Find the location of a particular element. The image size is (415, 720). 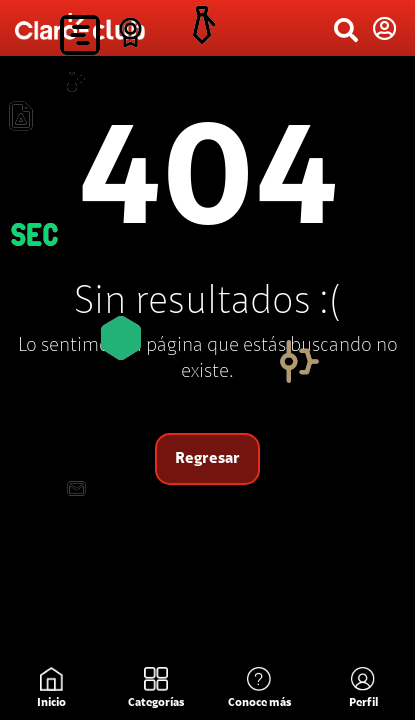

secant function in a math or calculator app is located at coordinates (34, 234).